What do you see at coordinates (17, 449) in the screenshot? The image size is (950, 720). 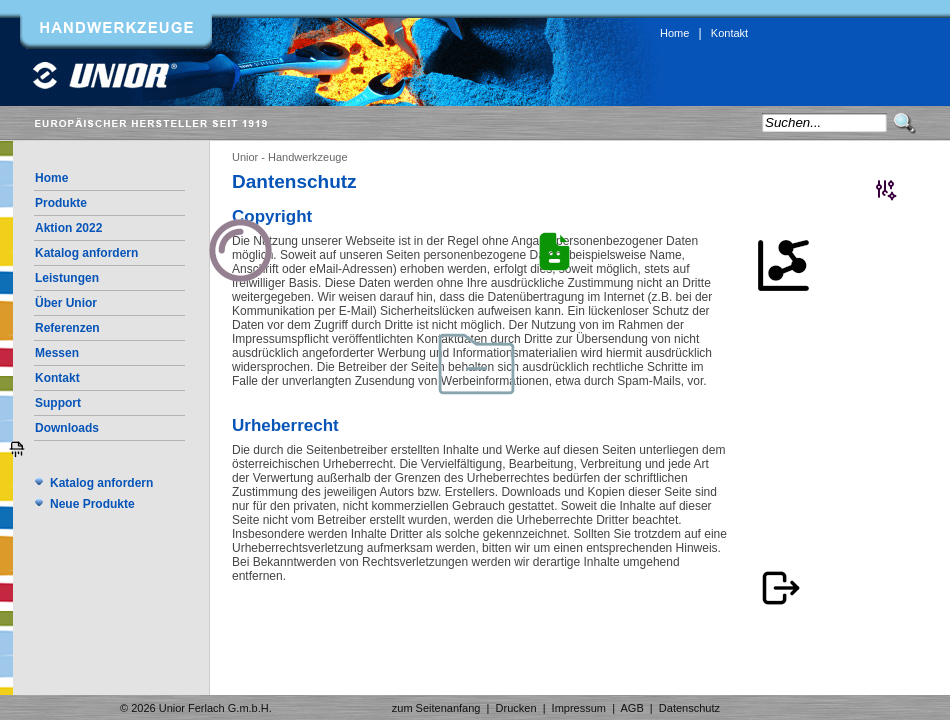 I see `permanently delete a file` at bounding box center [17, 449].